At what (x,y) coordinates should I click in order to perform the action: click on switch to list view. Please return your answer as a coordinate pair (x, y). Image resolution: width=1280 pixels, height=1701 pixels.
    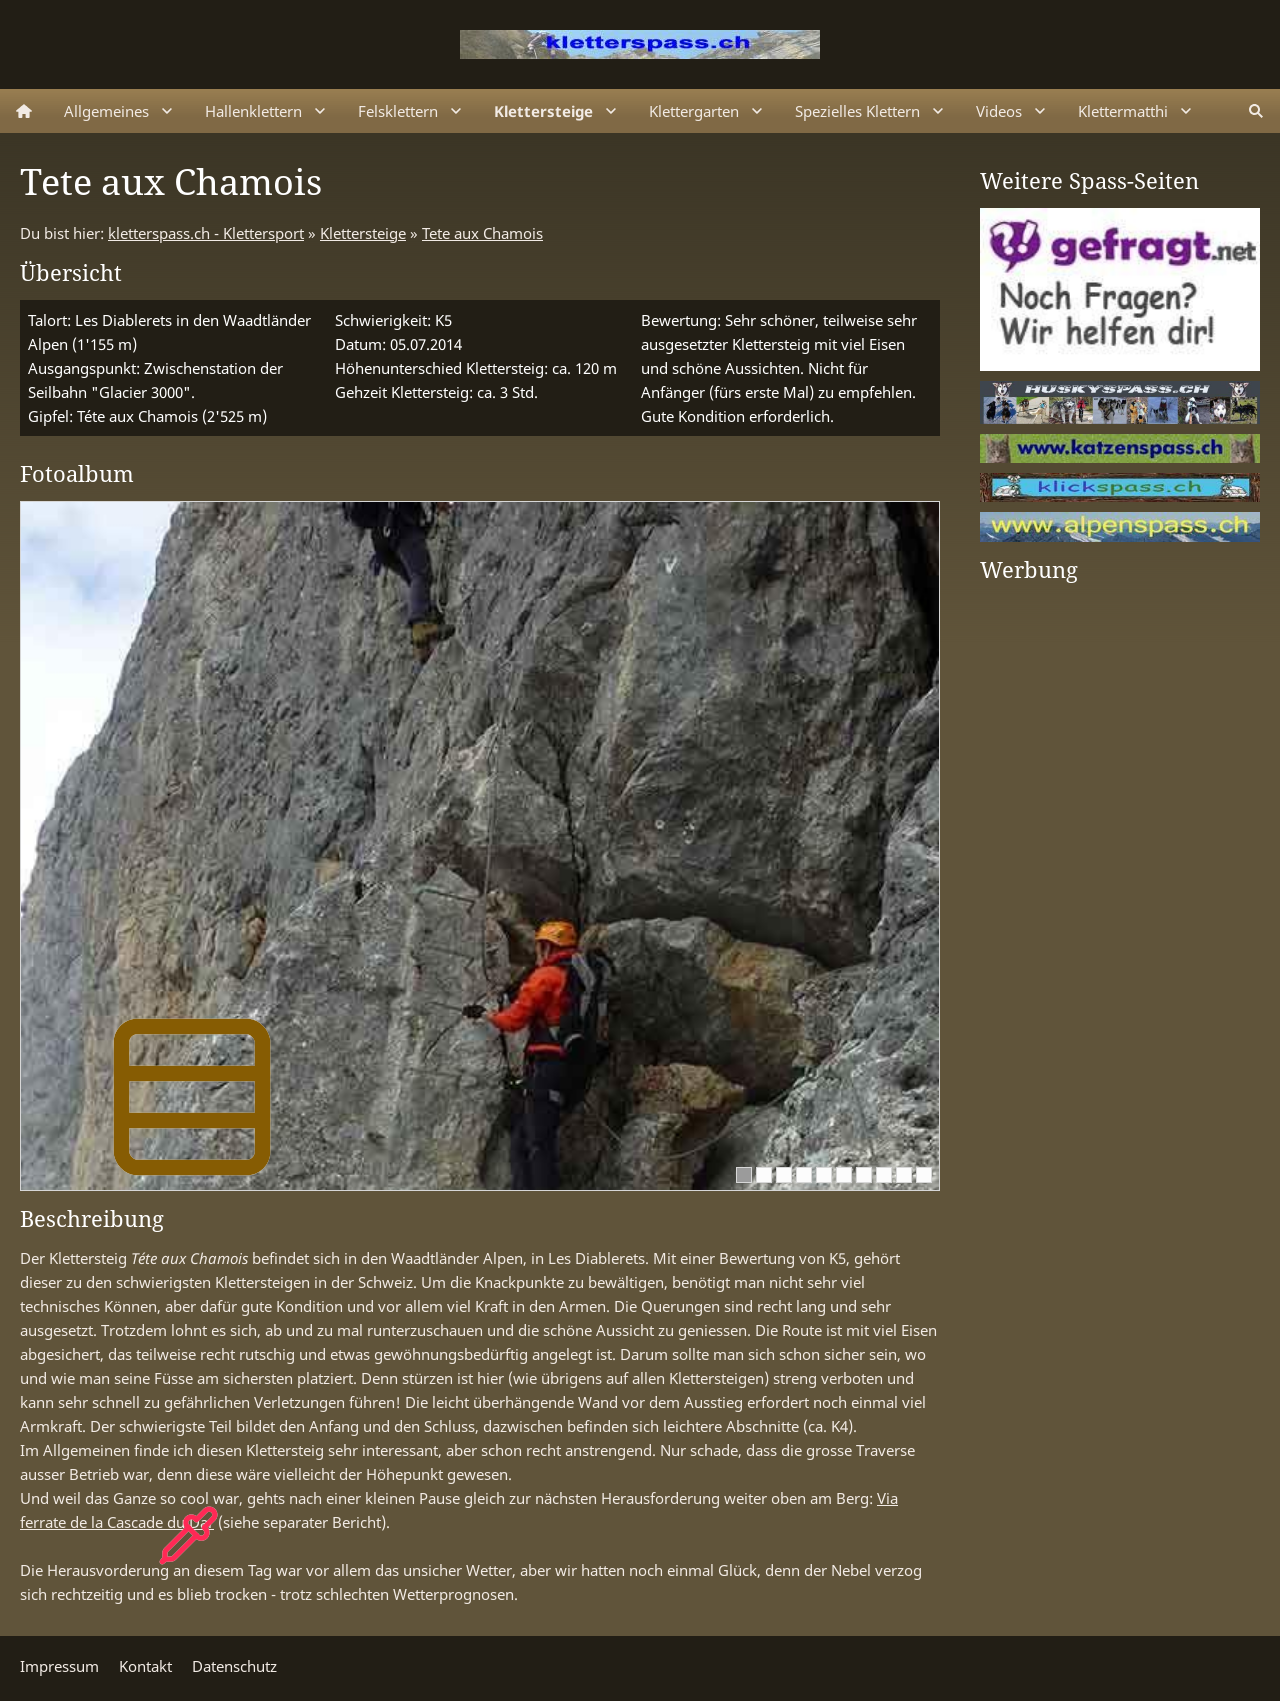
    Looking at the image, I should click on (192, 1097).